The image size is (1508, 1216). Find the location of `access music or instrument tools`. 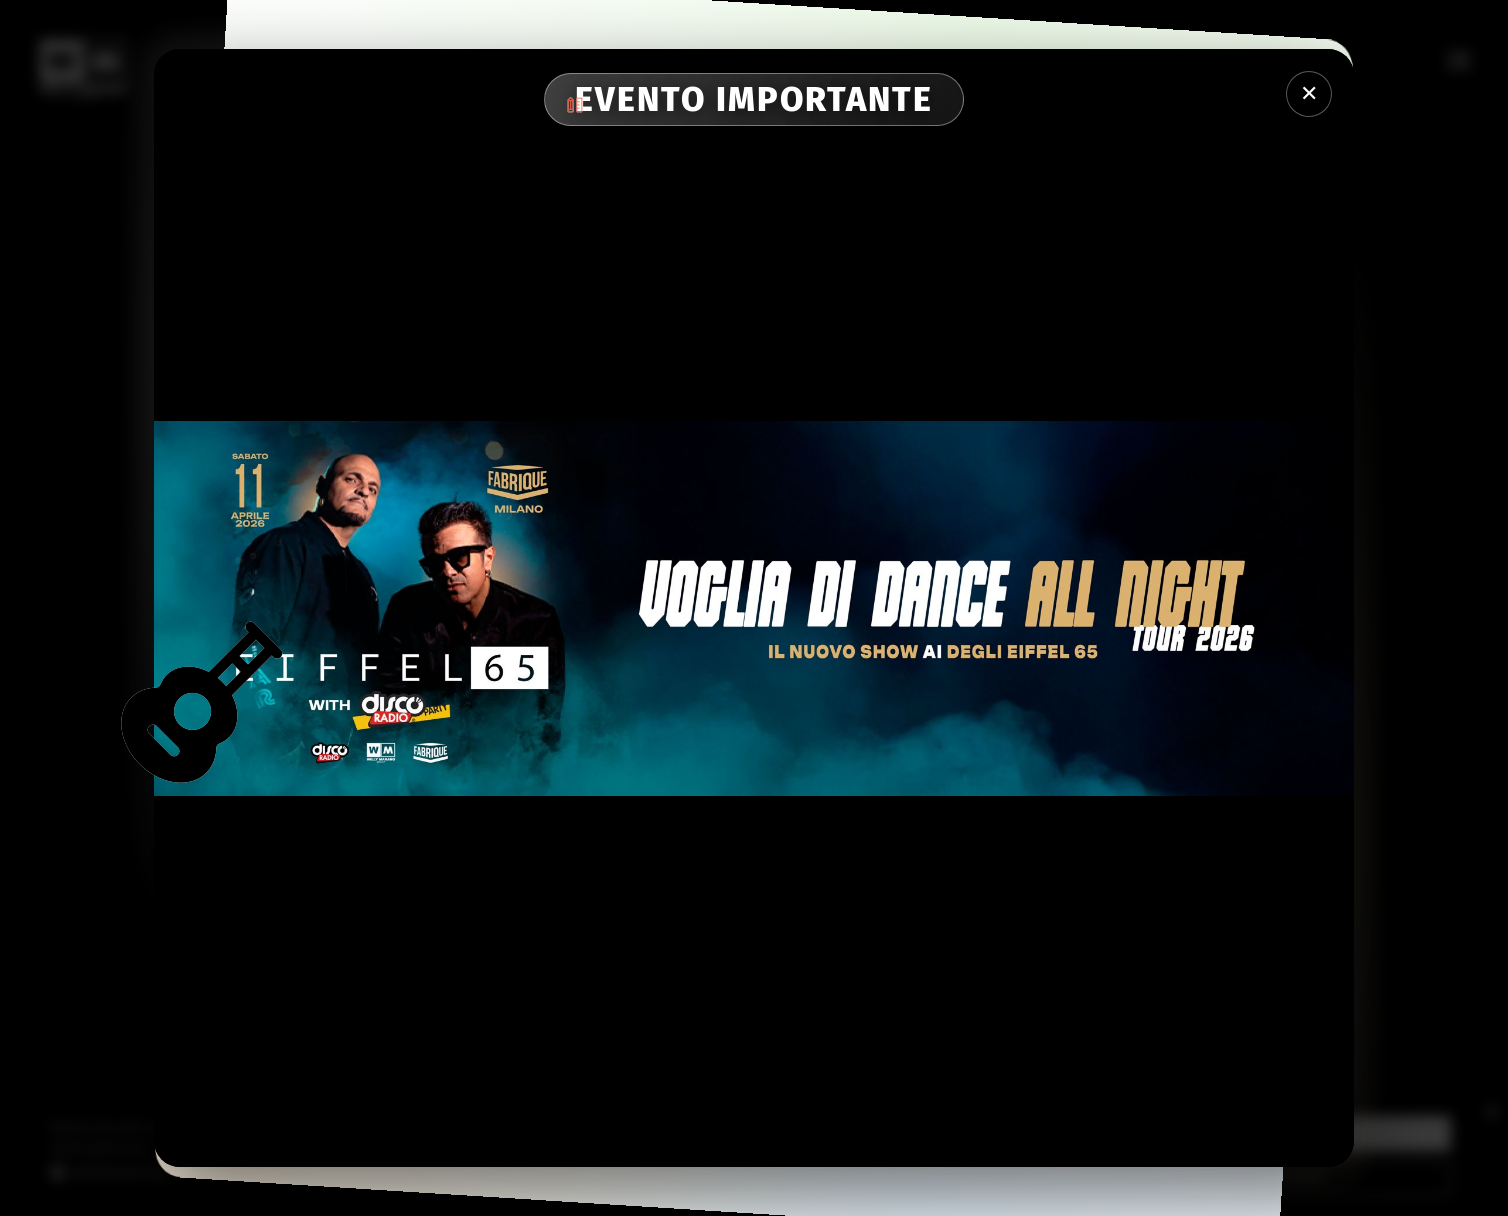

access music or instrument tools is located at coordinates (200, 703).